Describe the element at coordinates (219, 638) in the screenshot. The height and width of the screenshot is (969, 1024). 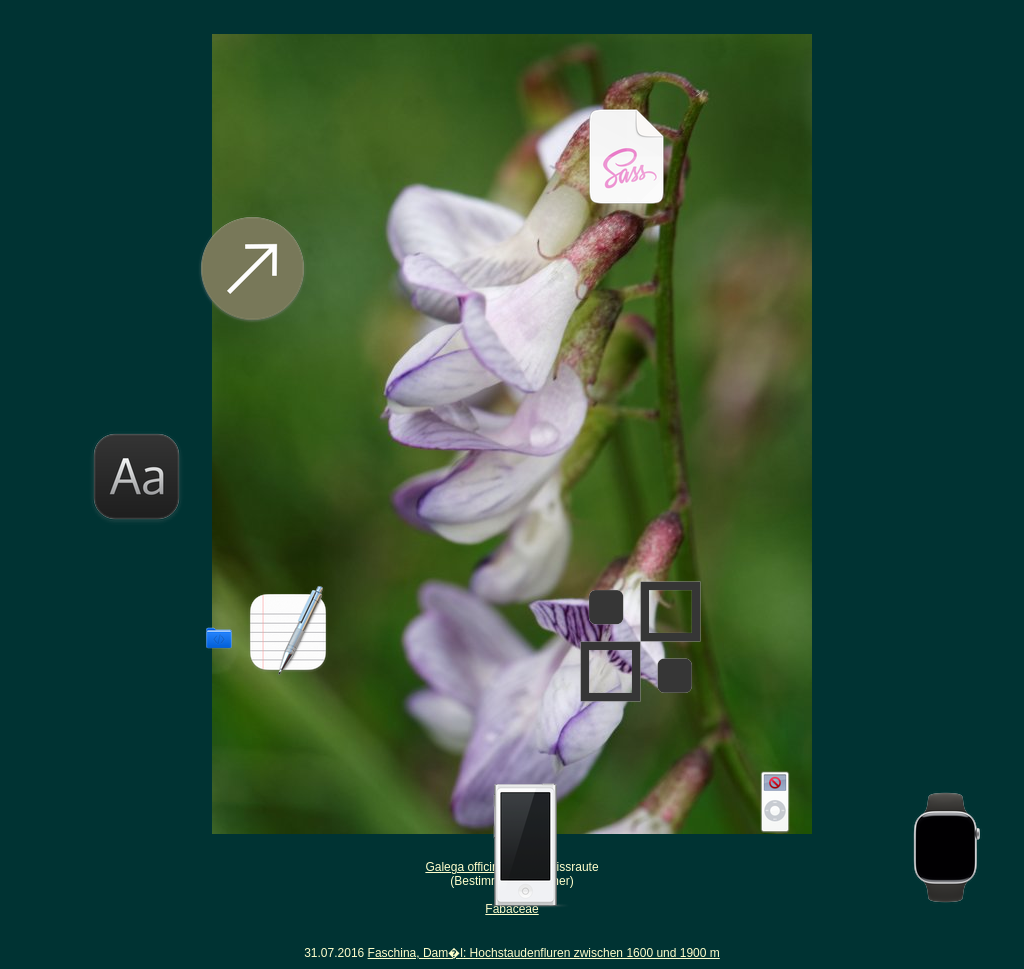
I see `open folder containing code or development files` at that location.